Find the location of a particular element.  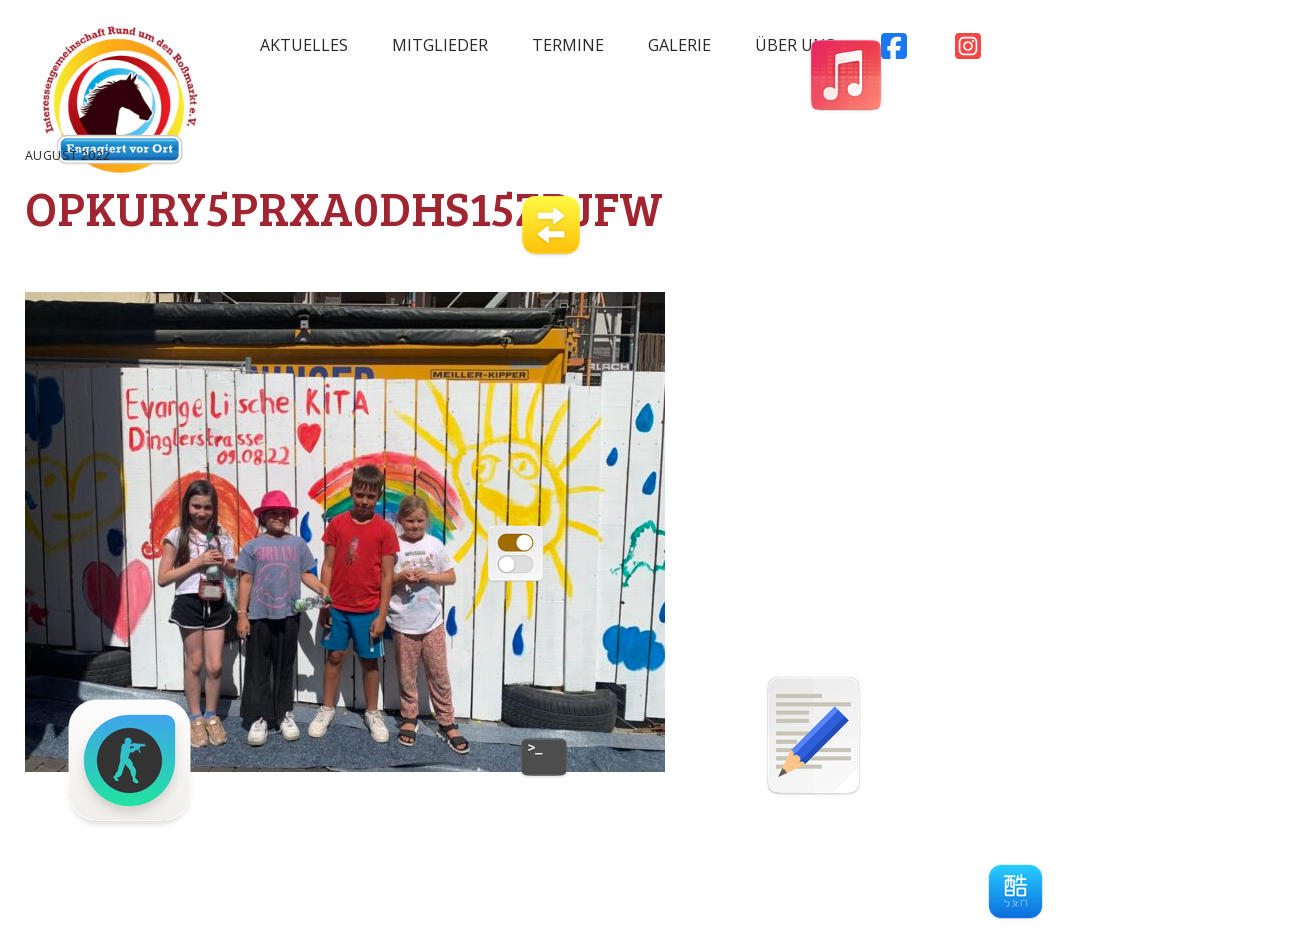

open css editing application is located at coordinates (129, 760).